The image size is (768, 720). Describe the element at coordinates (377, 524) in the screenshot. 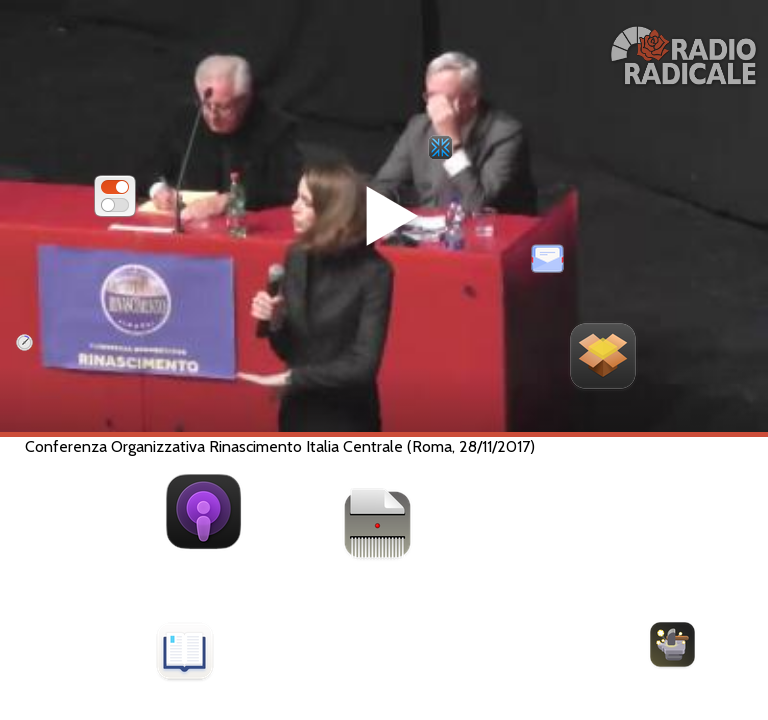

I see `open raider app for document scanning` at that location.